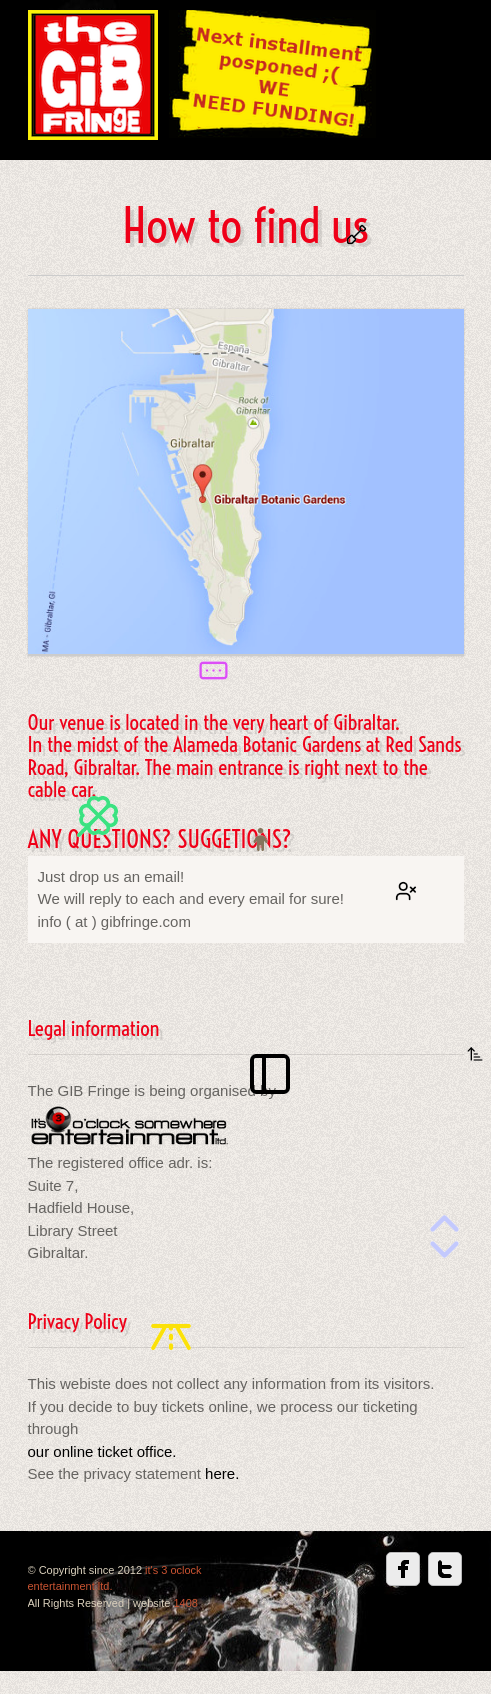 The image size is (491, 1694). What do you see at coordinates (98, 815) in the screenshot?
I see `indicates a lucky or bonus reward feature` at bounding box center [98, 815].